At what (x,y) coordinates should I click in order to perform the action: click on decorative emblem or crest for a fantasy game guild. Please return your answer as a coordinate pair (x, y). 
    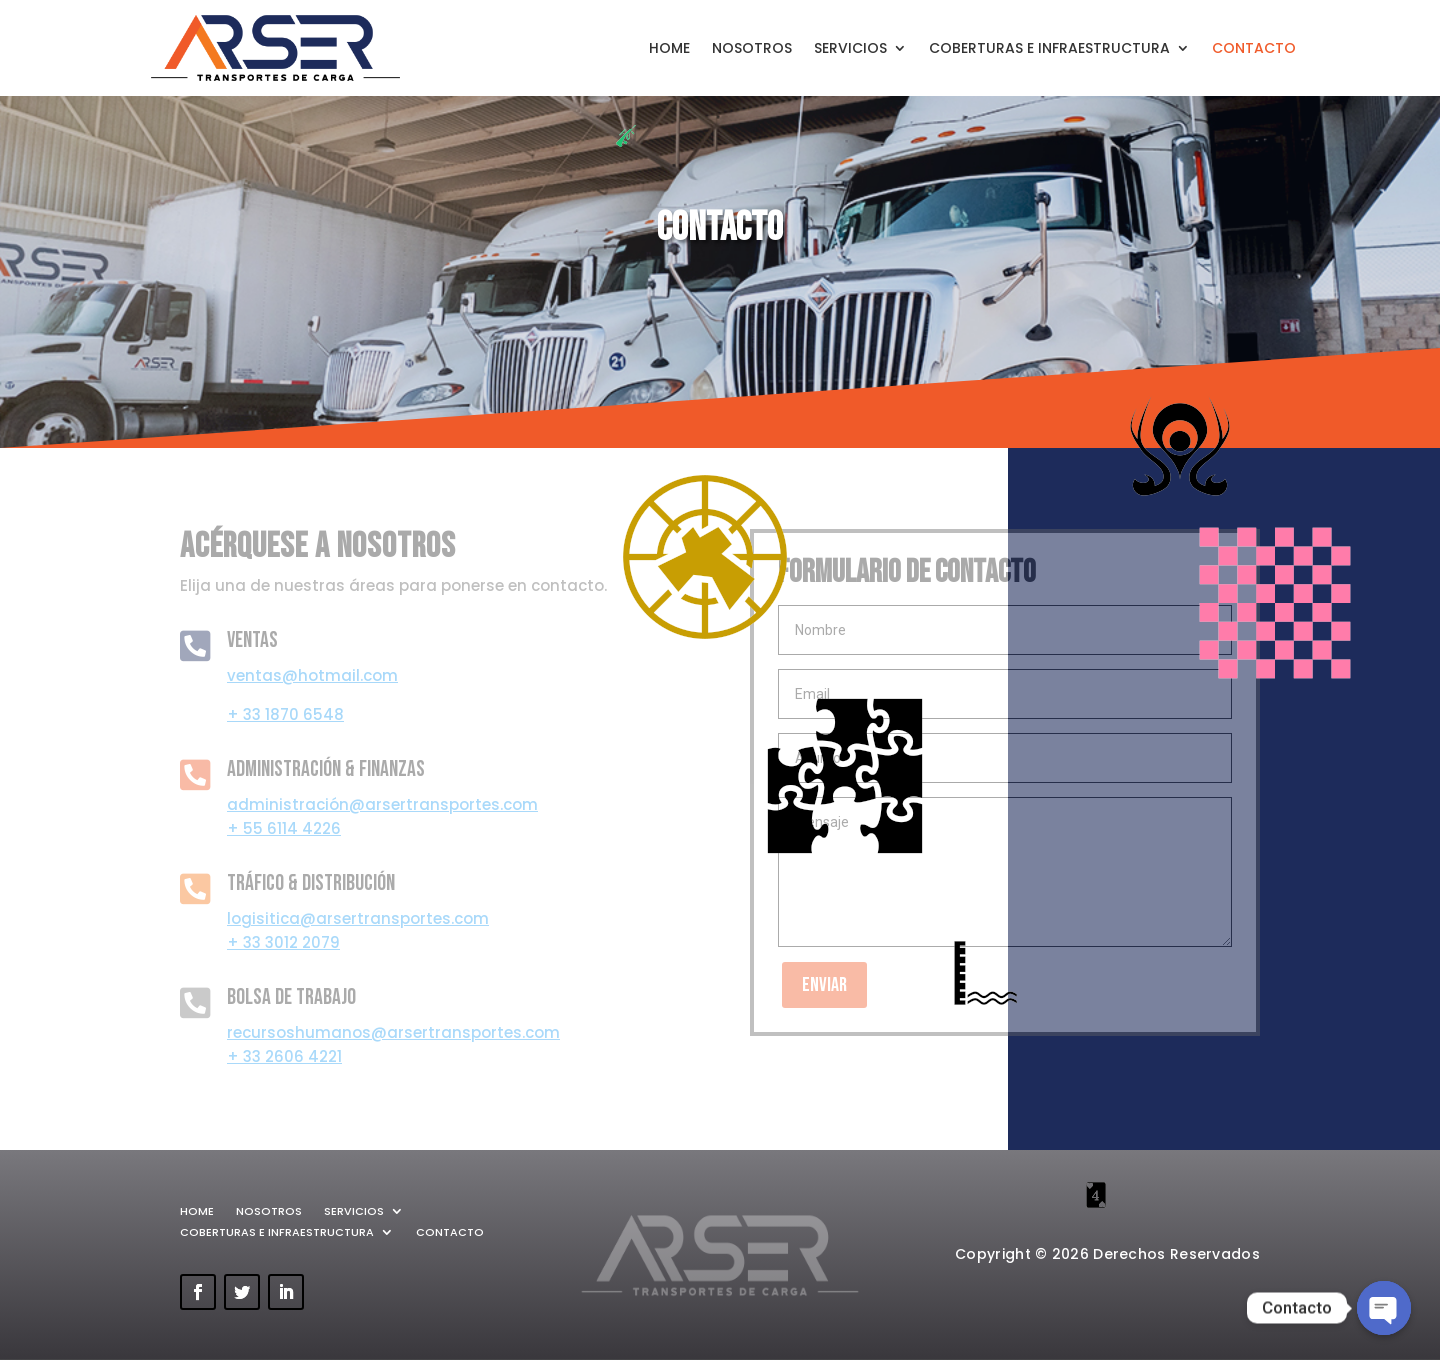
    Looking at the image, I should click on (1180, 446).